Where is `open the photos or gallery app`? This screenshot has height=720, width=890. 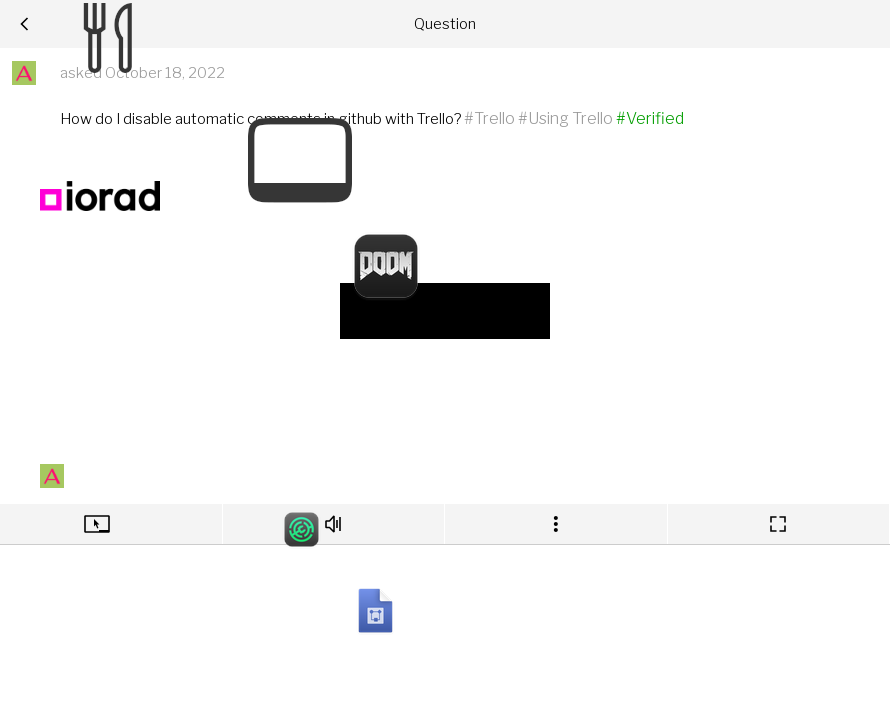
open the photos or gallery app is located at coordinates (300, 157).